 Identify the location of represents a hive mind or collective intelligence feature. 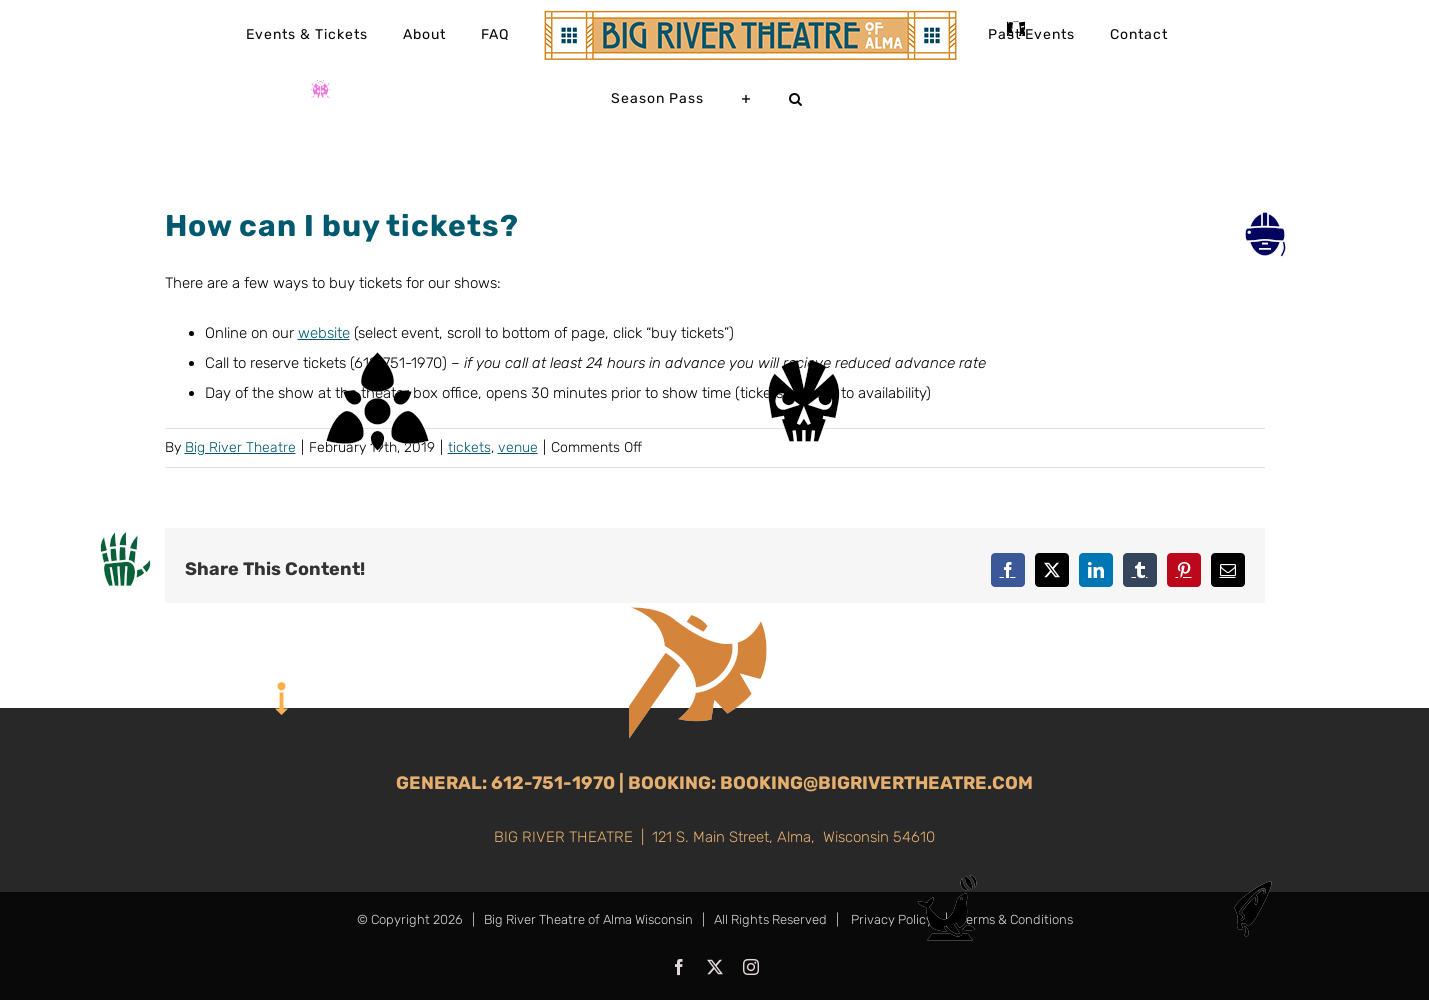
(377, 401).